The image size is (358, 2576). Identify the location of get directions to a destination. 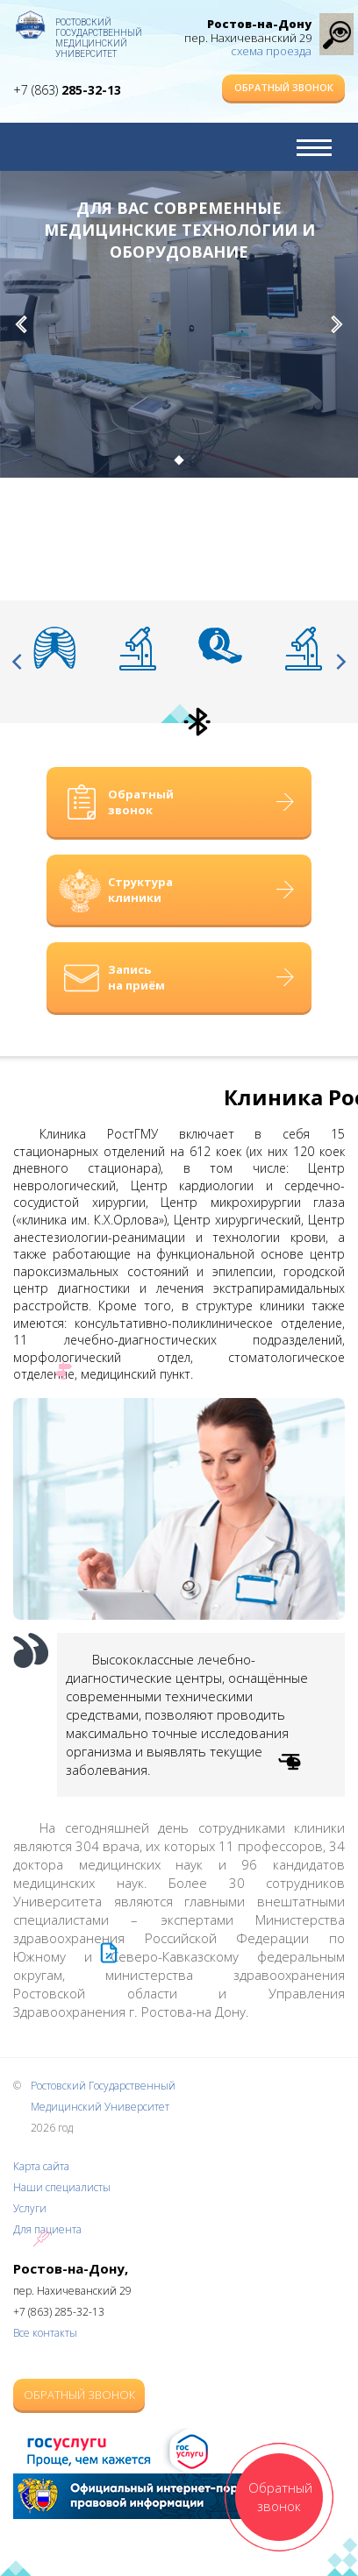
(63, 1371).